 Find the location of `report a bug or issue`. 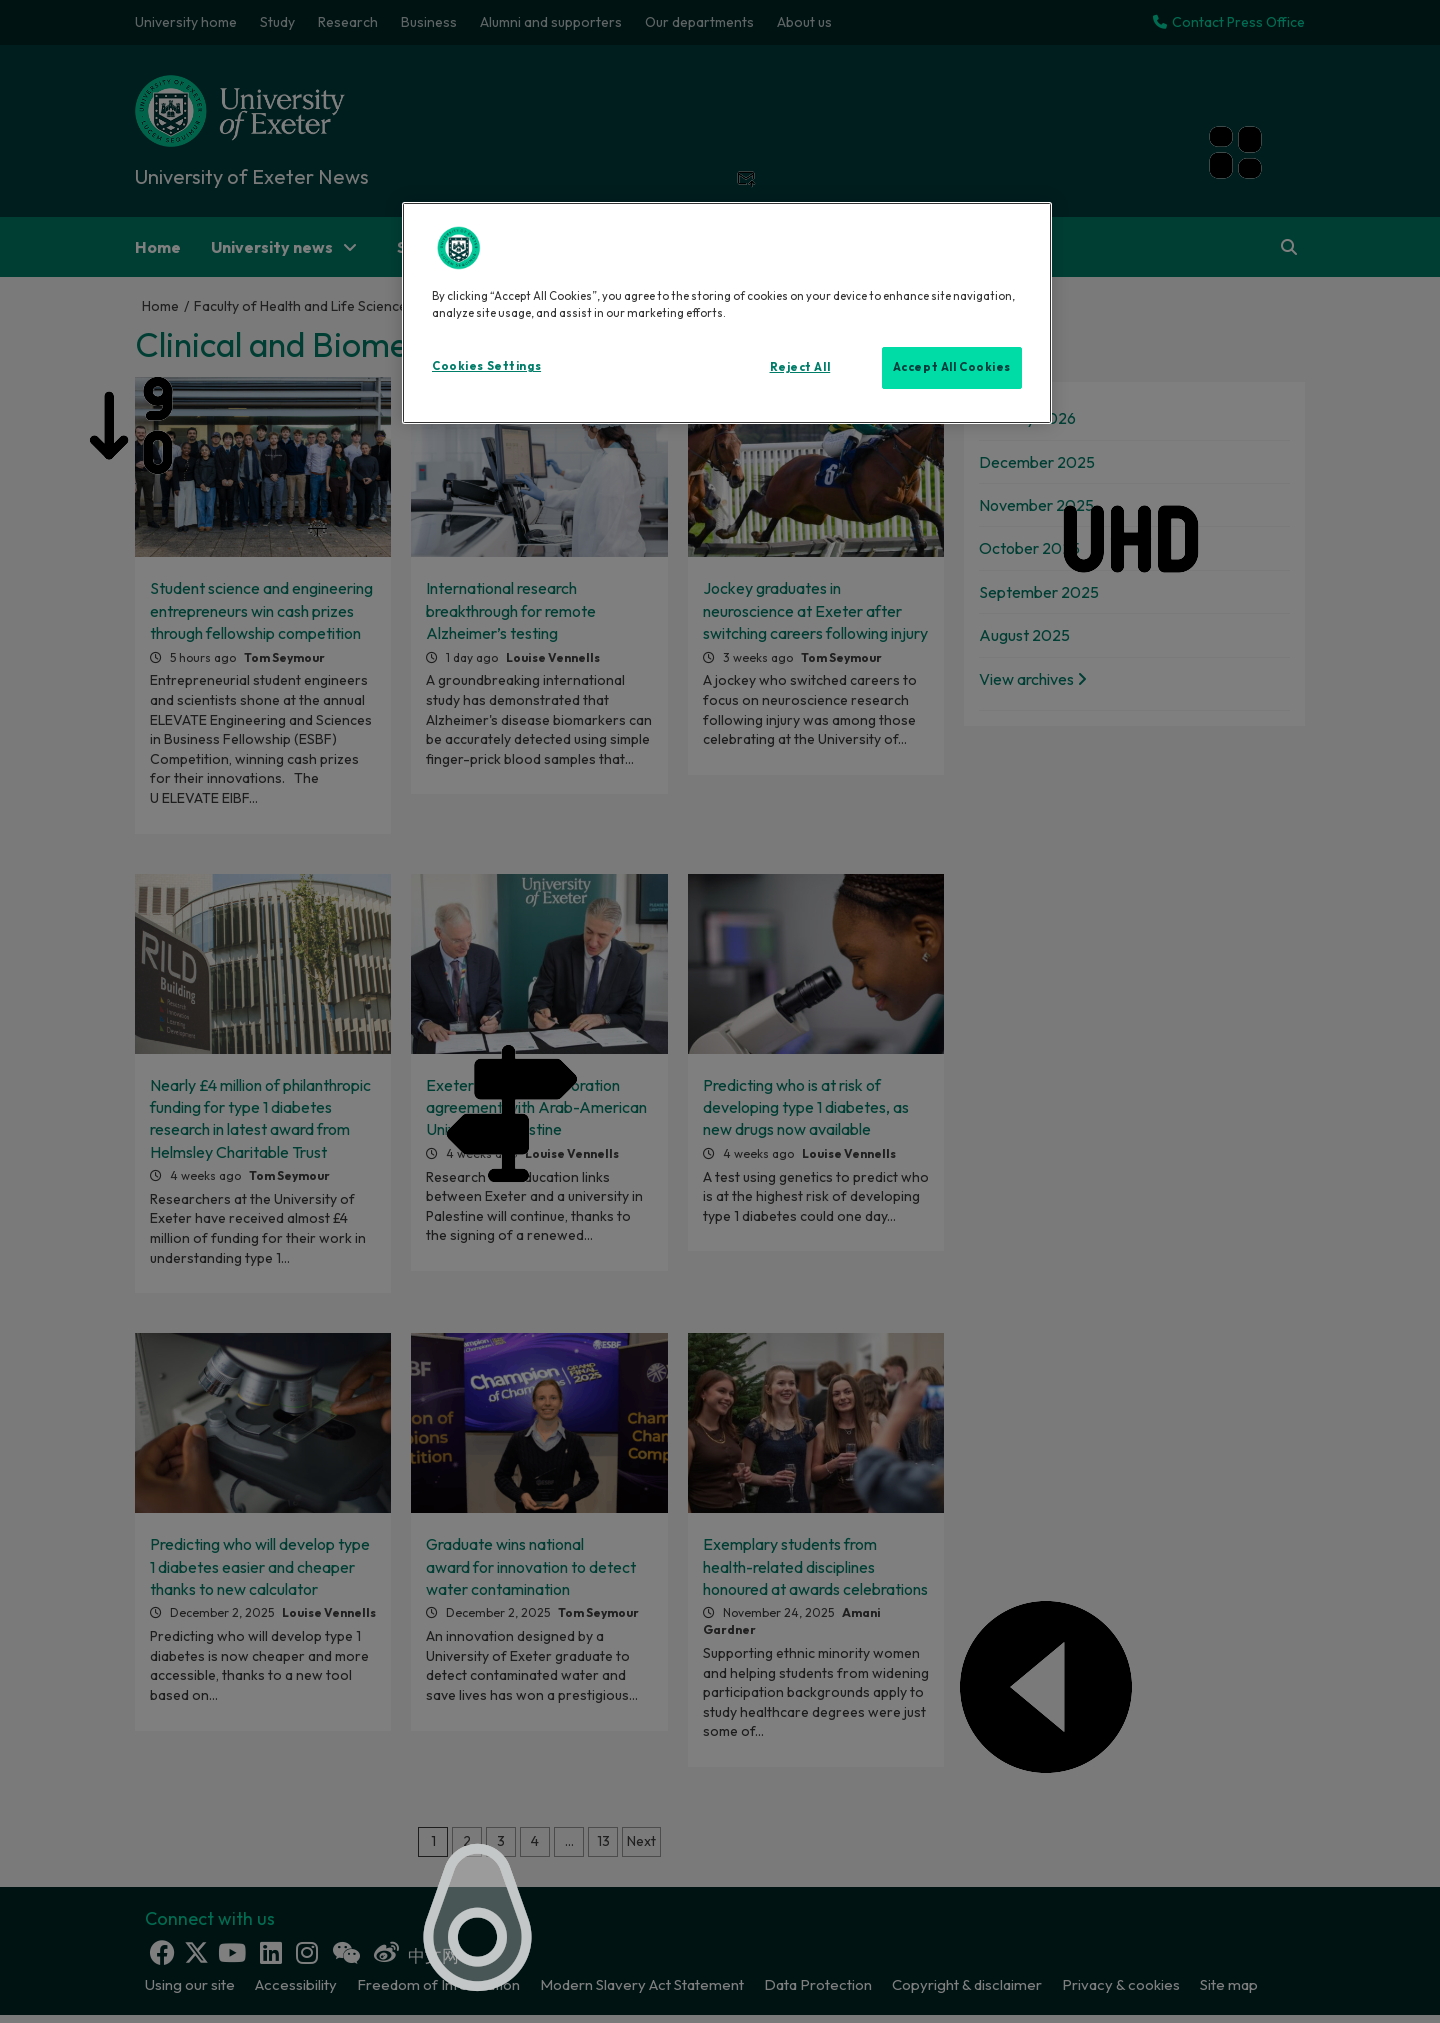

report a bug or issue is located at coordinates (317, 528).